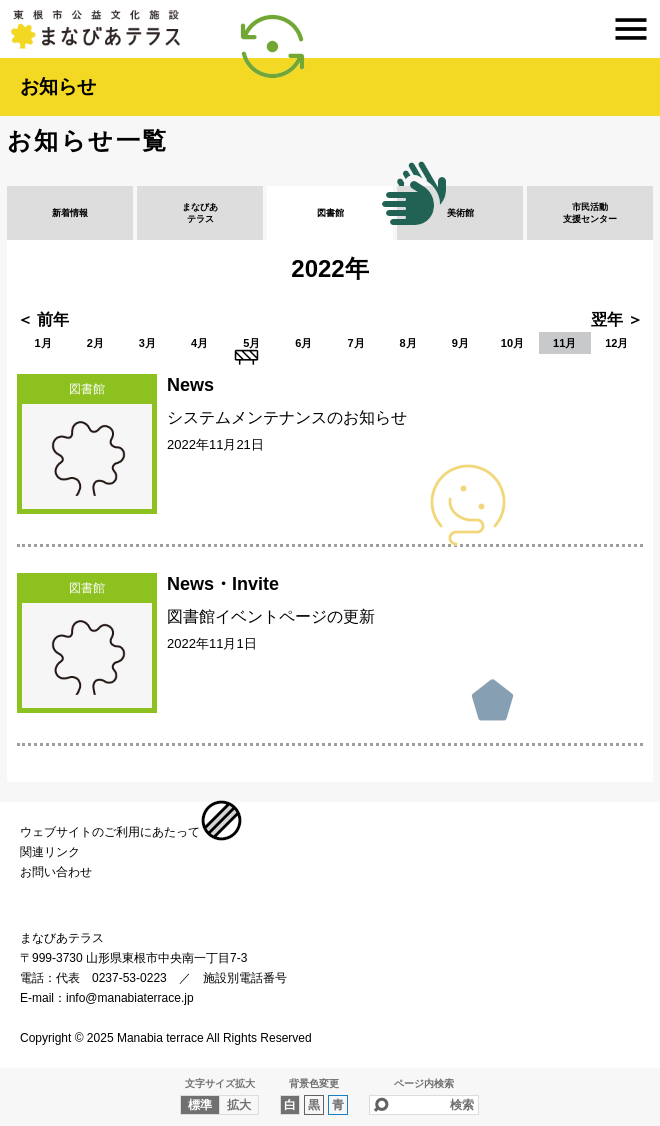  I want to click on indicates sign language or accessibility features, so click(414, 193).